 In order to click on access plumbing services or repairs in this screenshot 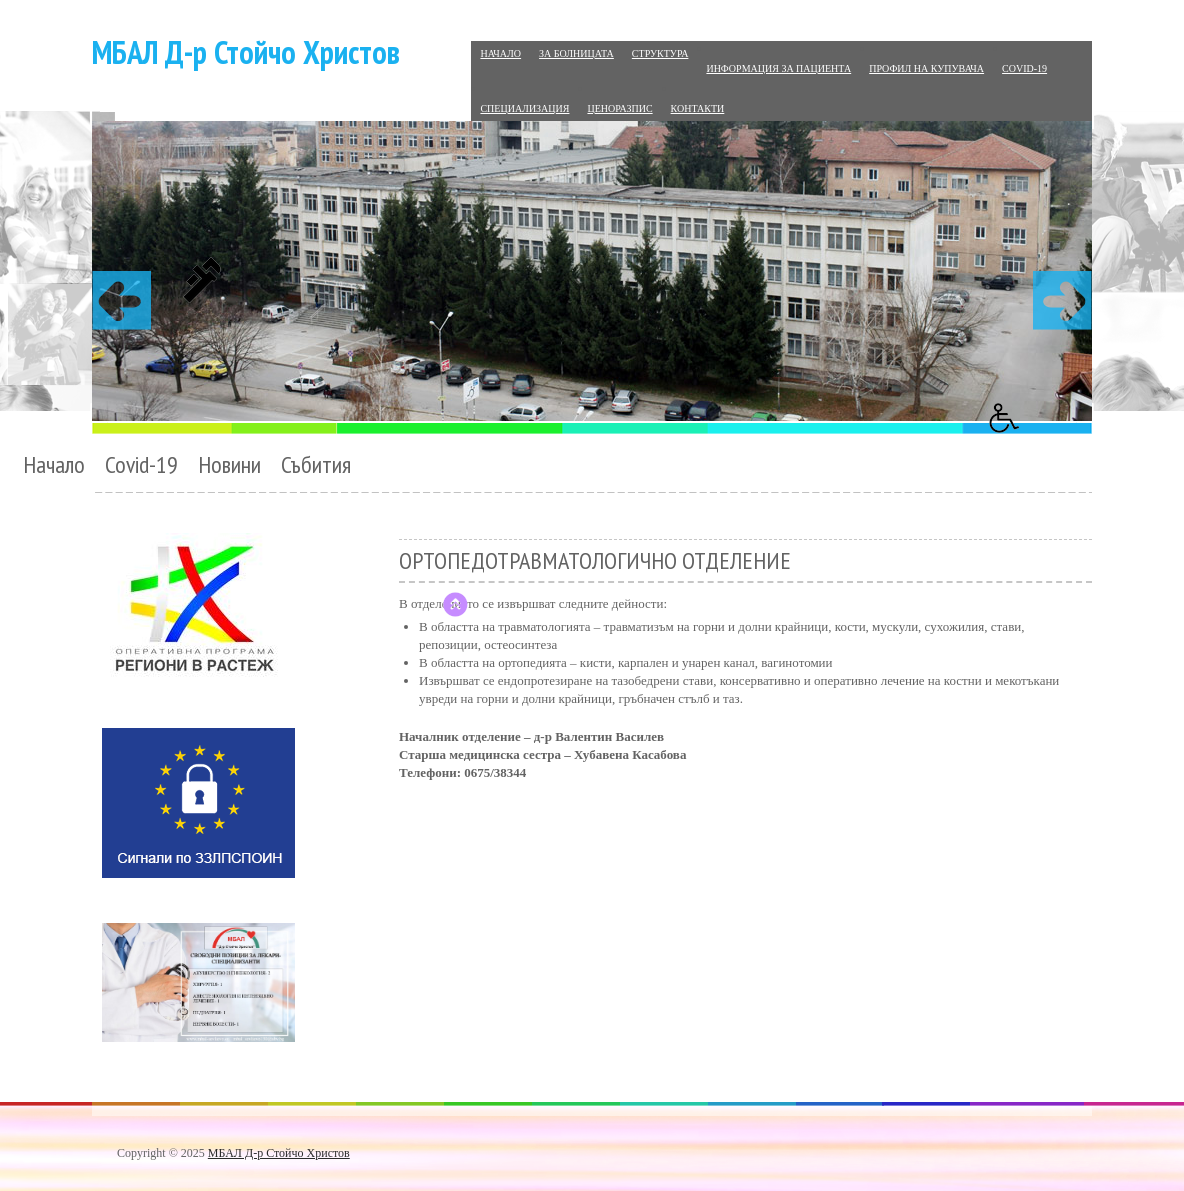, I will do `click(202, 280)`.